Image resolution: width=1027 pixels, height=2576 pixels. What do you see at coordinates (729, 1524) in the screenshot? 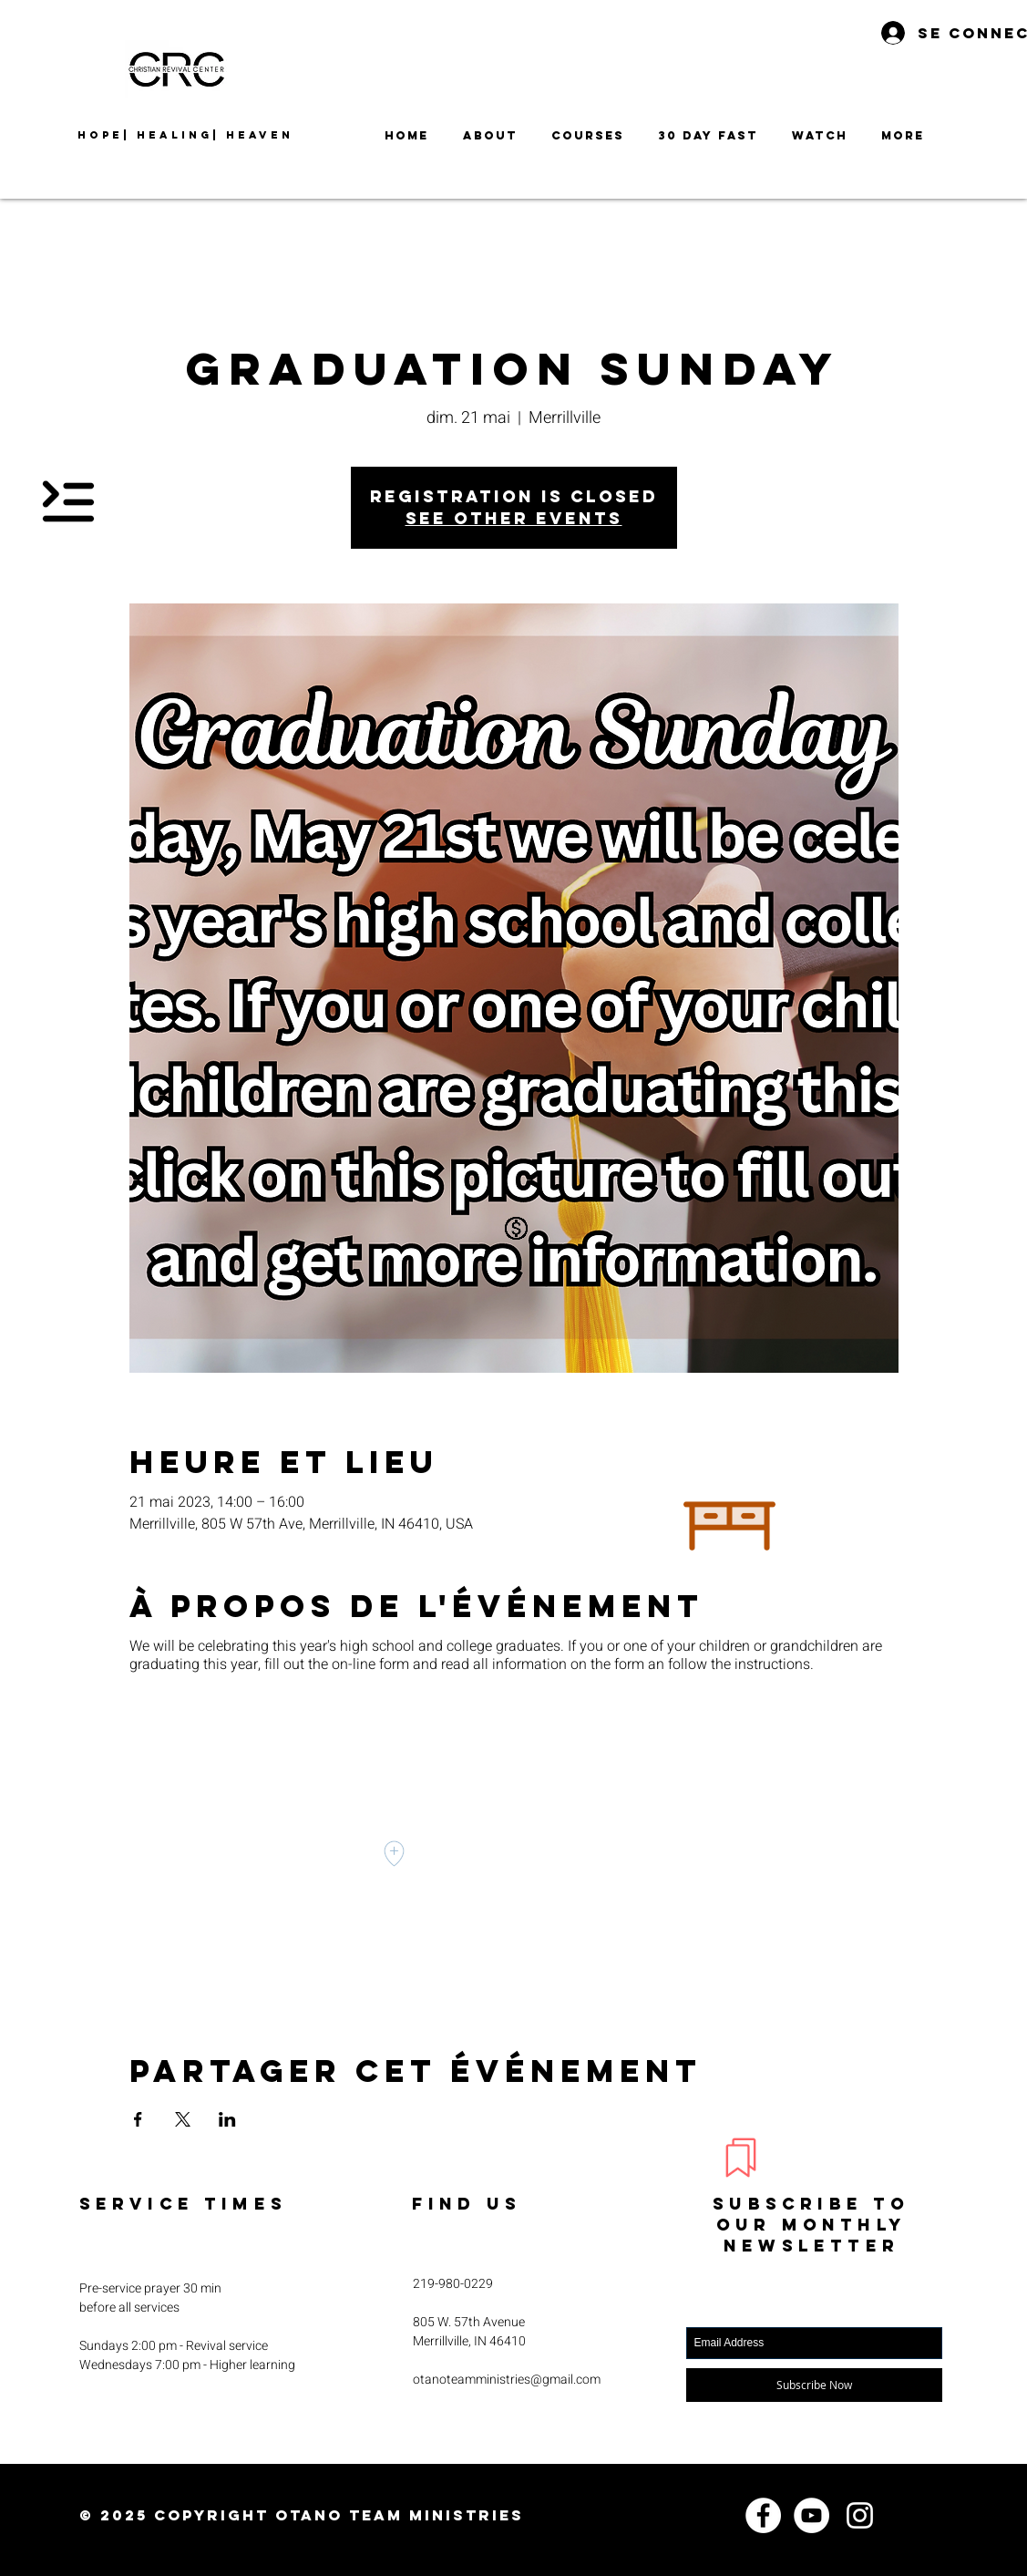
I see `access workspace or office settings` at bounding box center [729, 1524].